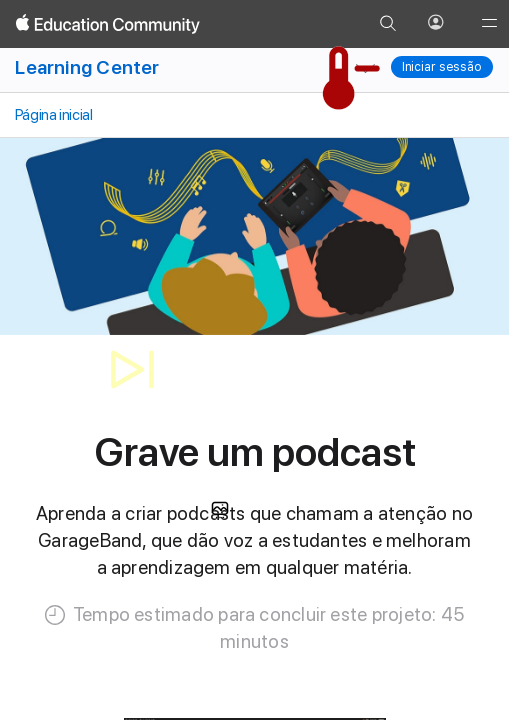 The height and width of the screenshot is (720, 509). What do you see at coordinates (345, 78) in the screenshot?
I see `decrease temperature setting` at bounding box center [345, 78].